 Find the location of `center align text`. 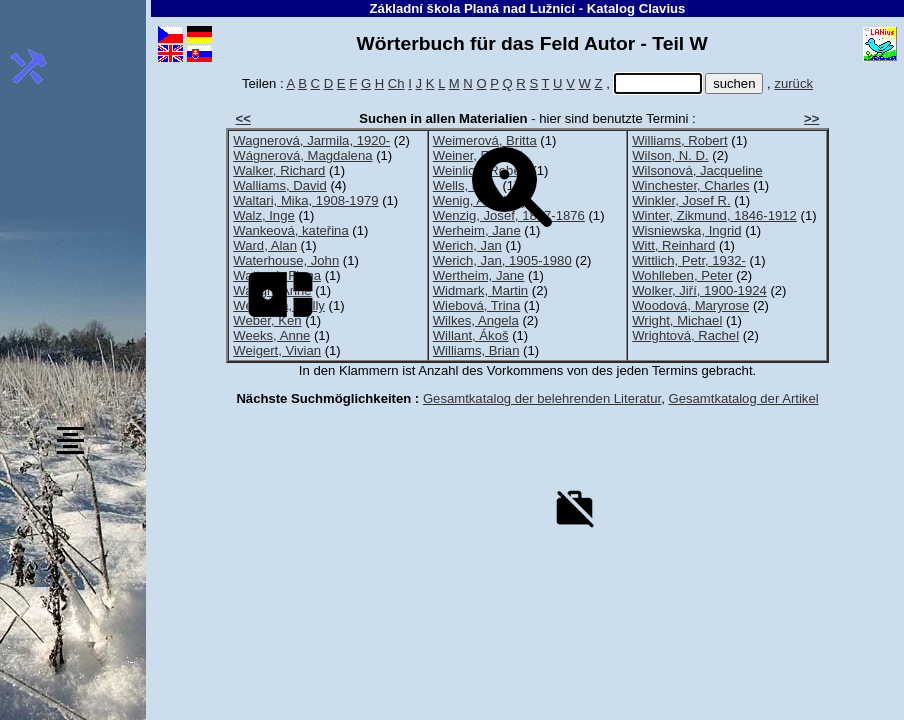

center align text is located at coordinates (70, 440).